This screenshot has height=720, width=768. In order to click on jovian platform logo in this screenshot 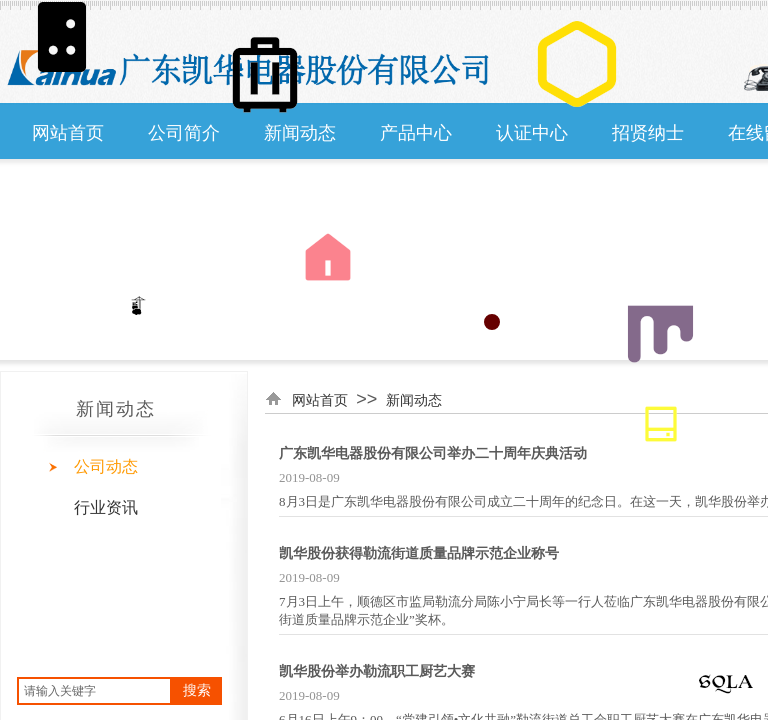, I will do `click(62, 37)`.